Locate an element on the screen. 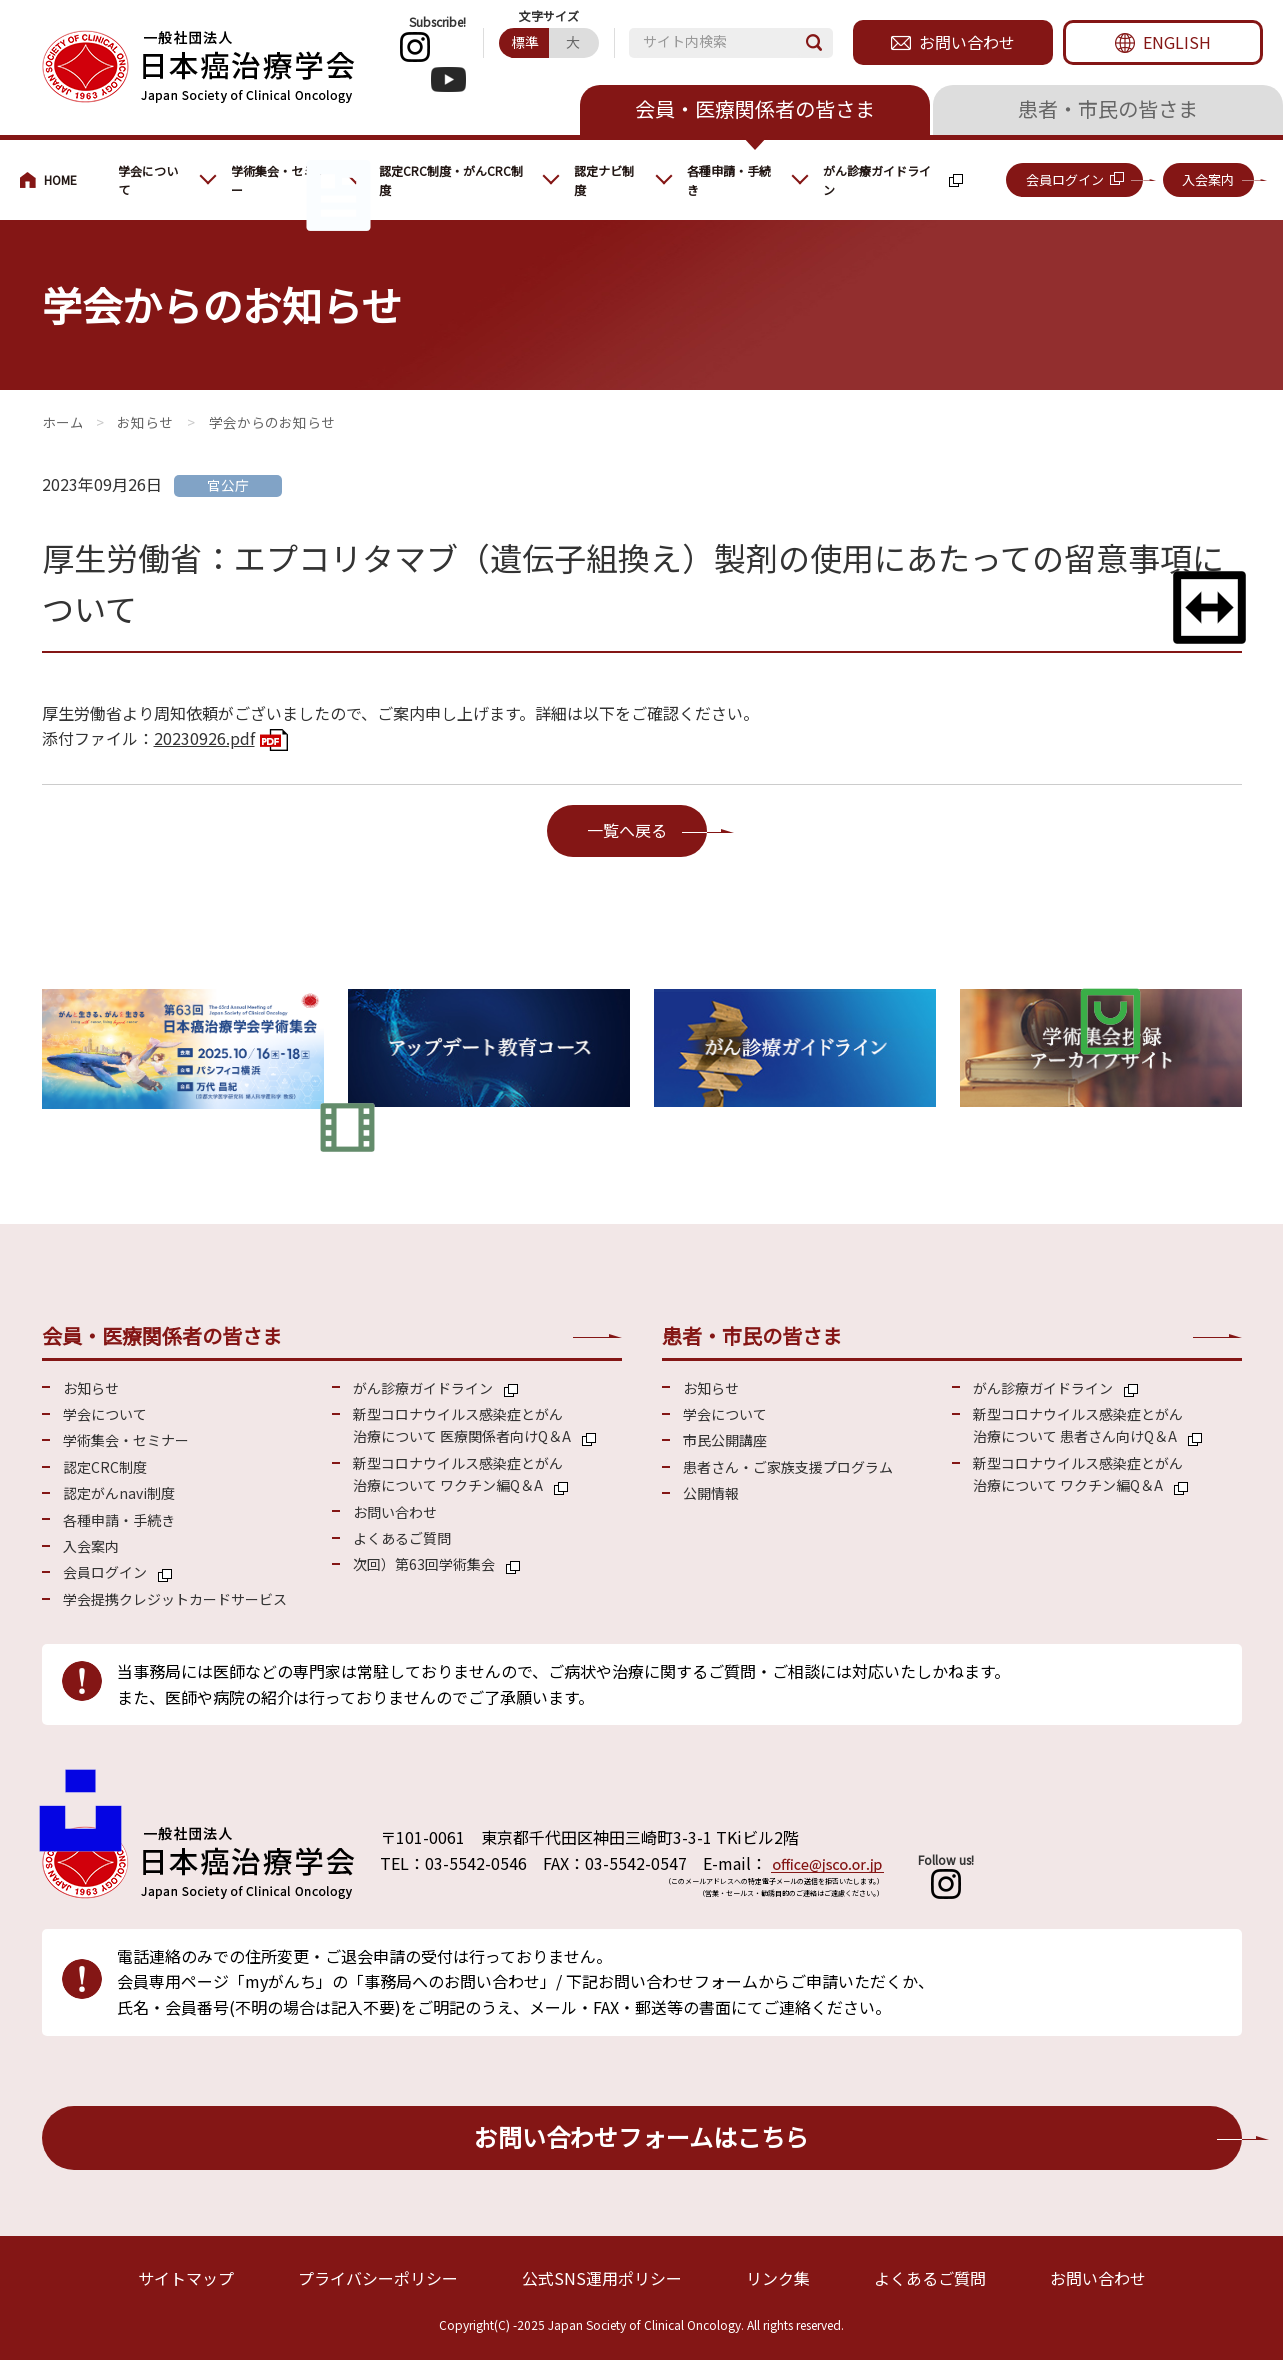 This screenshot has width=1283, height=2360. open Unsplash to browse stock photos is located at coordinates (80, 1810).